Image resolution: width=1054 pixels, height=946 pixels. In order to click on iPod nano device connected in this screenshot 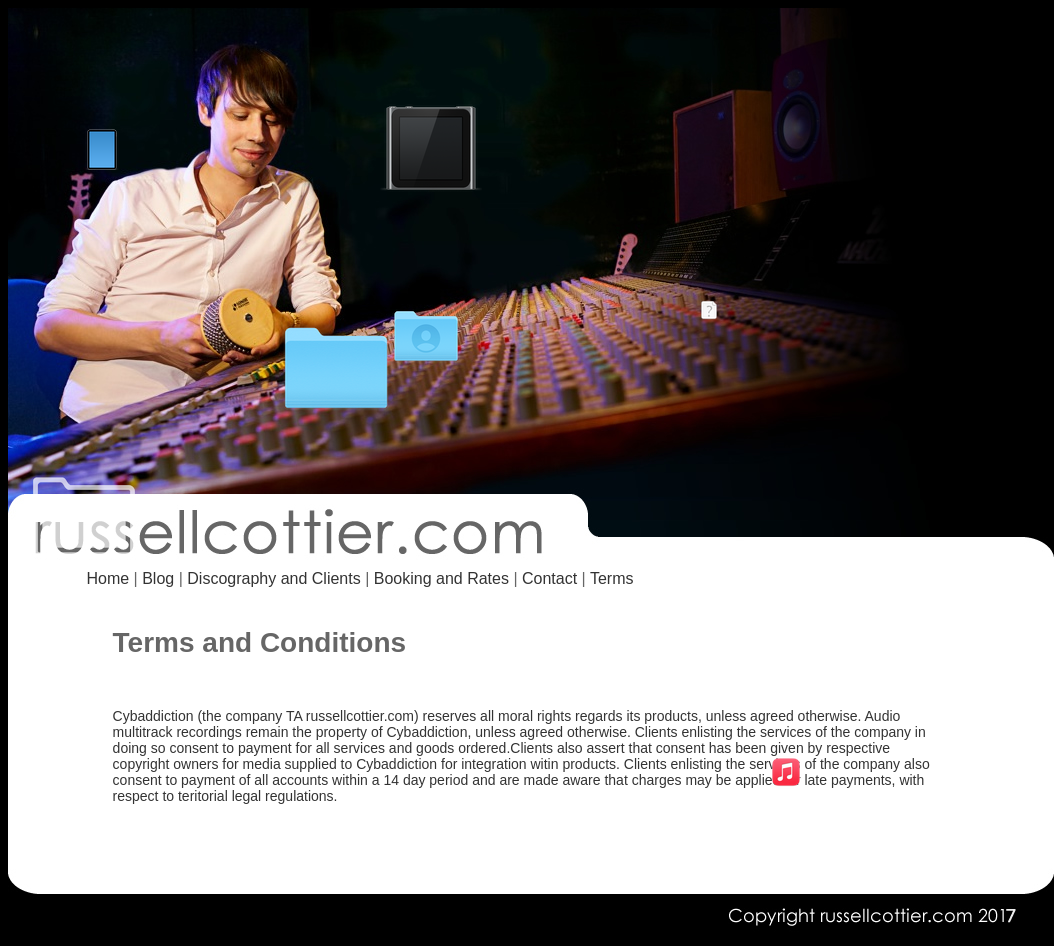, I will do `click(431, 148)`.